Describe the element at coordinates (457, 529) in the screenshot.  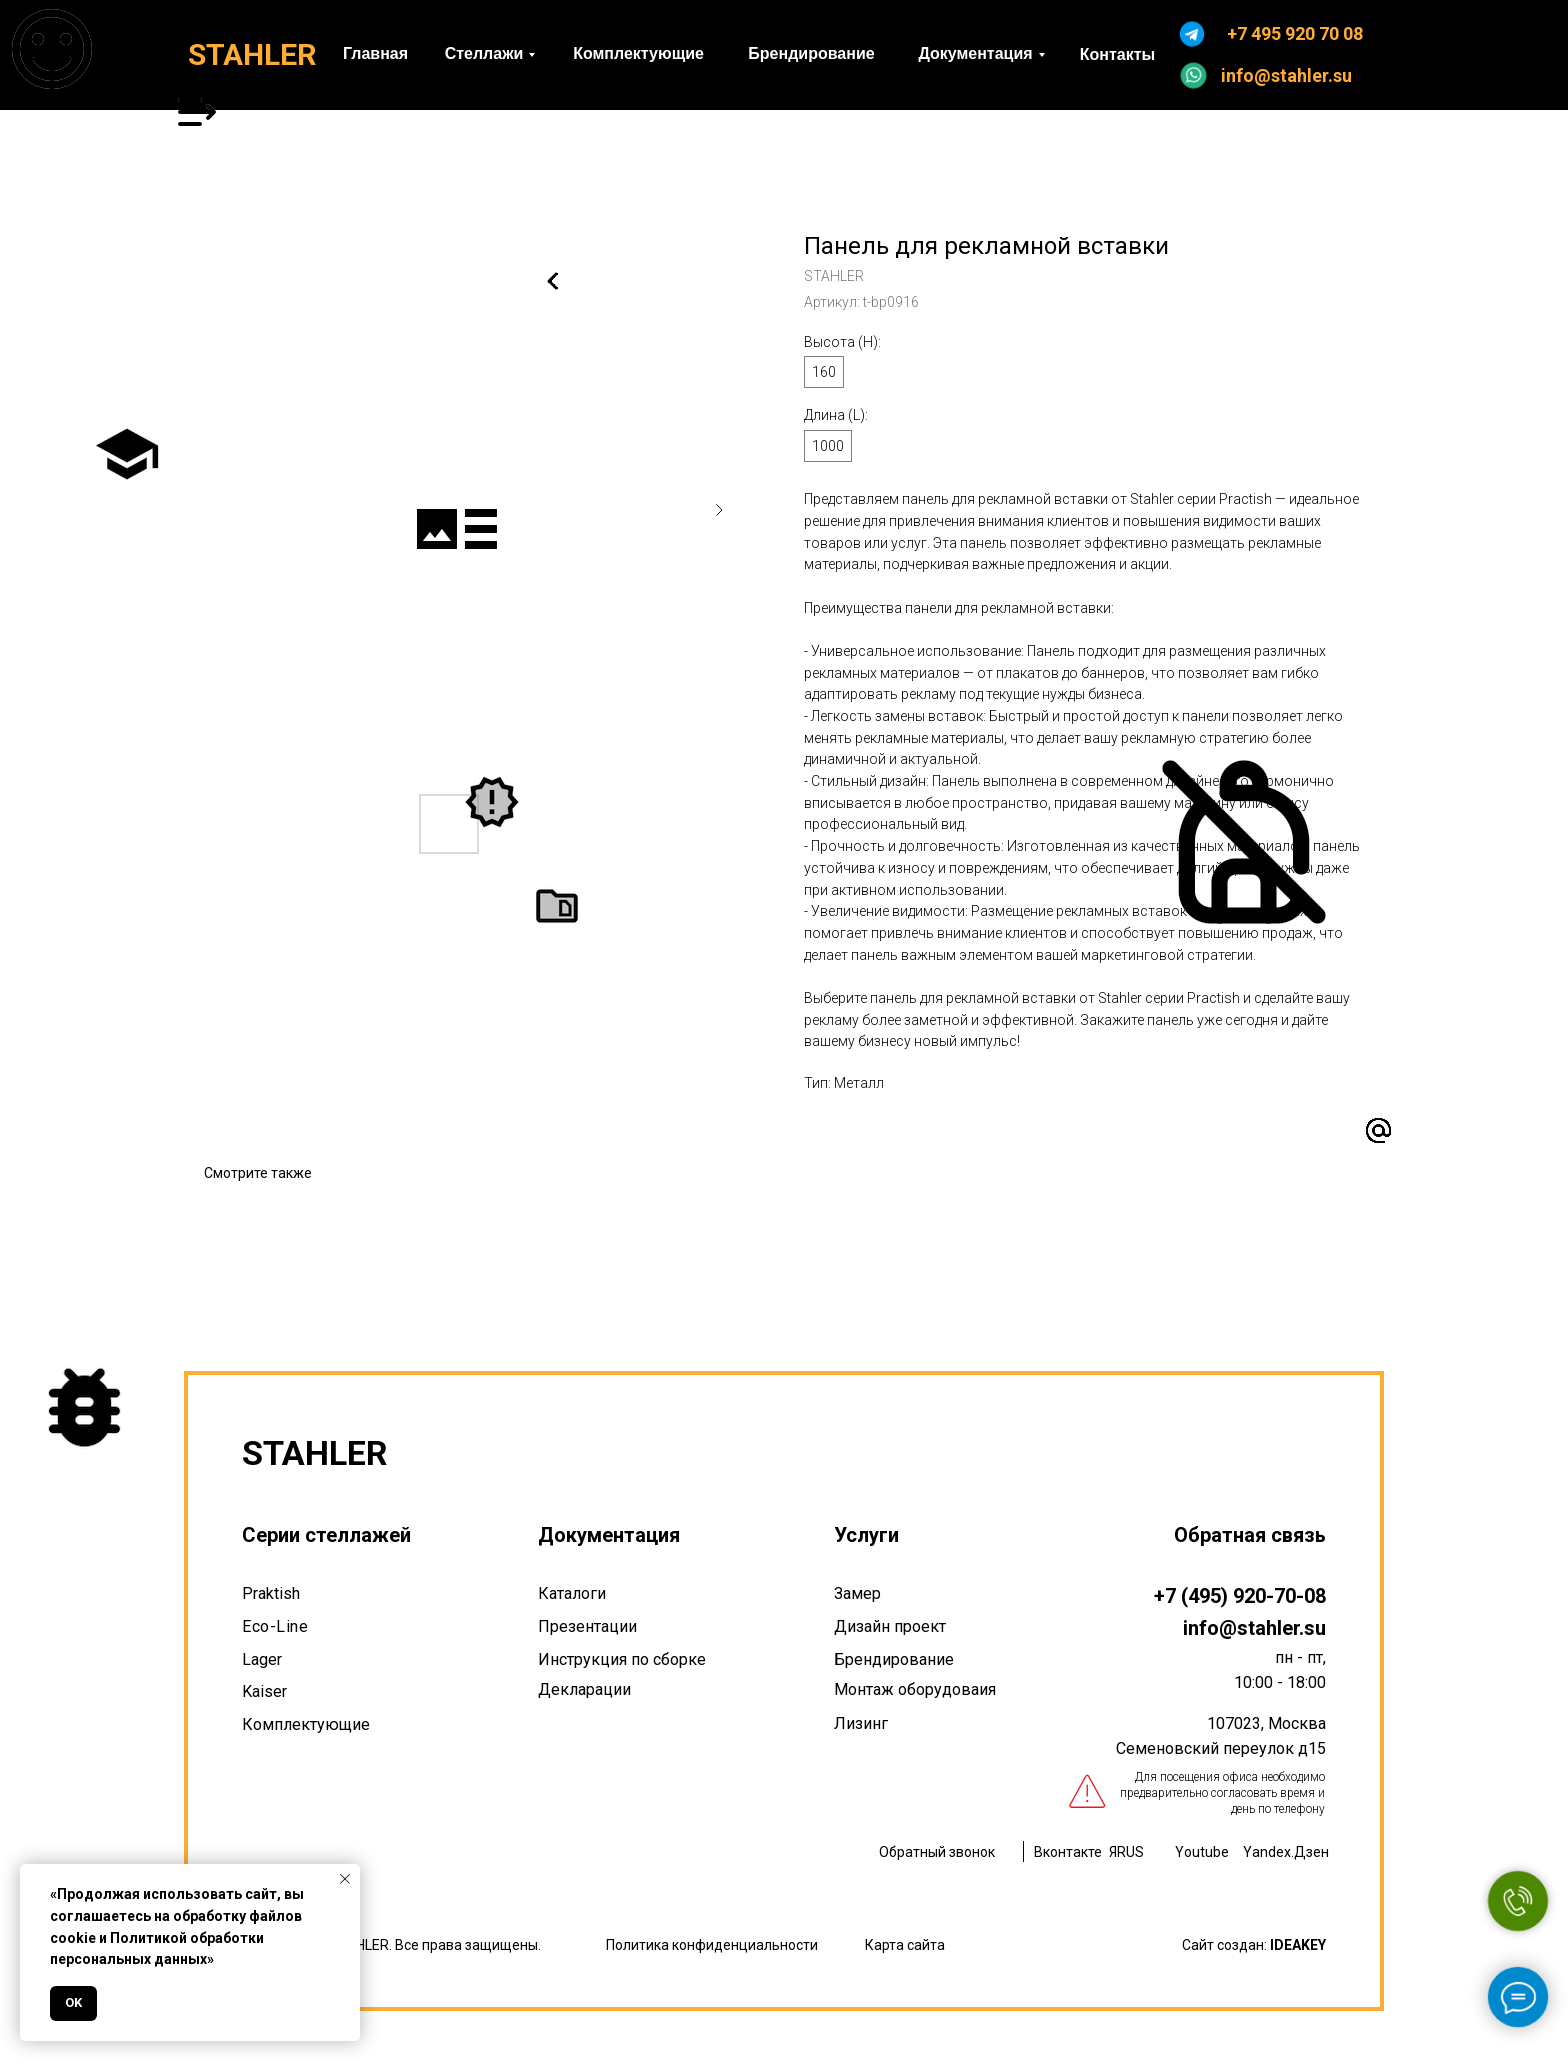
I see `view article or media with thumbnail preview` at that location.